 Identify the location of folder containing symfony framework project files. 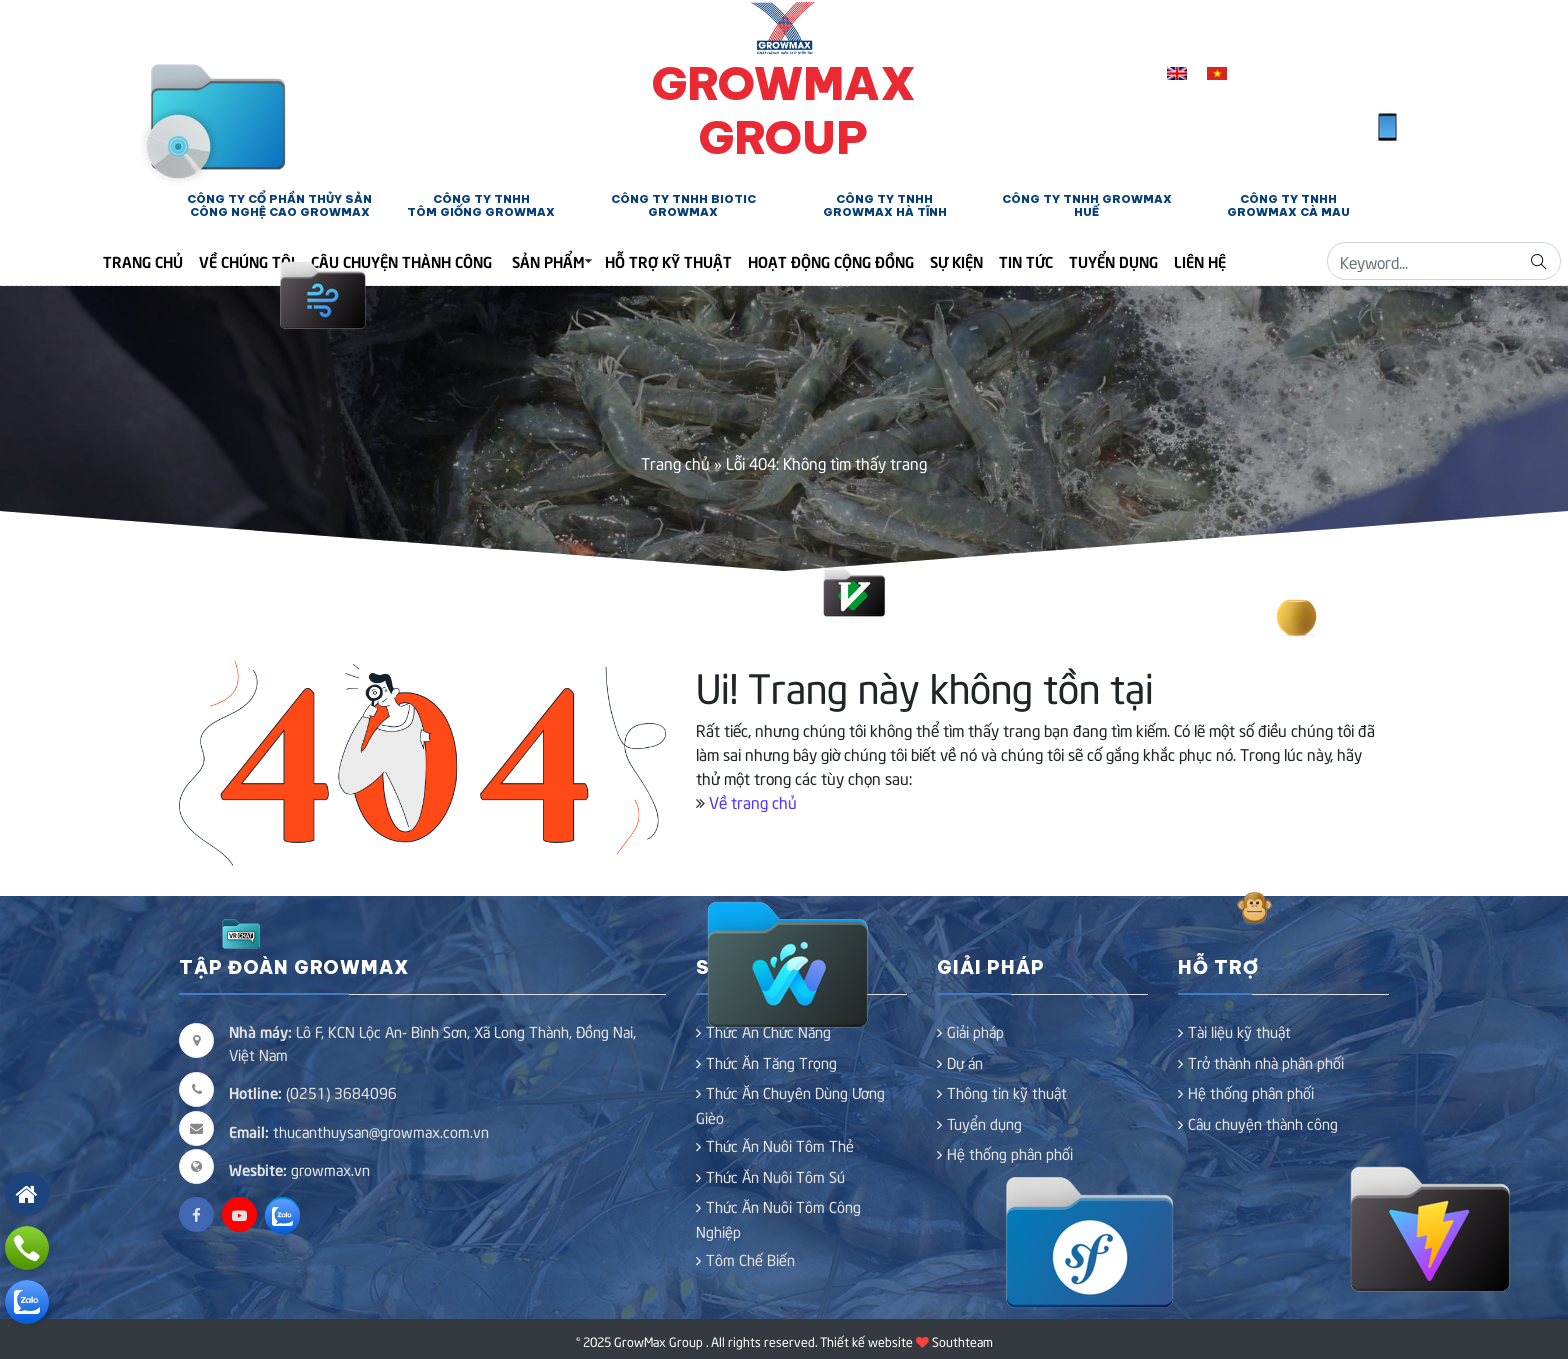
(1089, 1247).